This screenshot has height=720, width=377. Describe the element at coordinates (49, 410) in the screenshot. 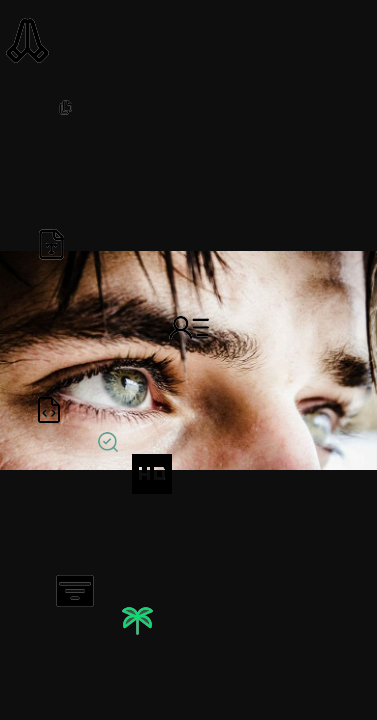

I see `view source code file` at that location.